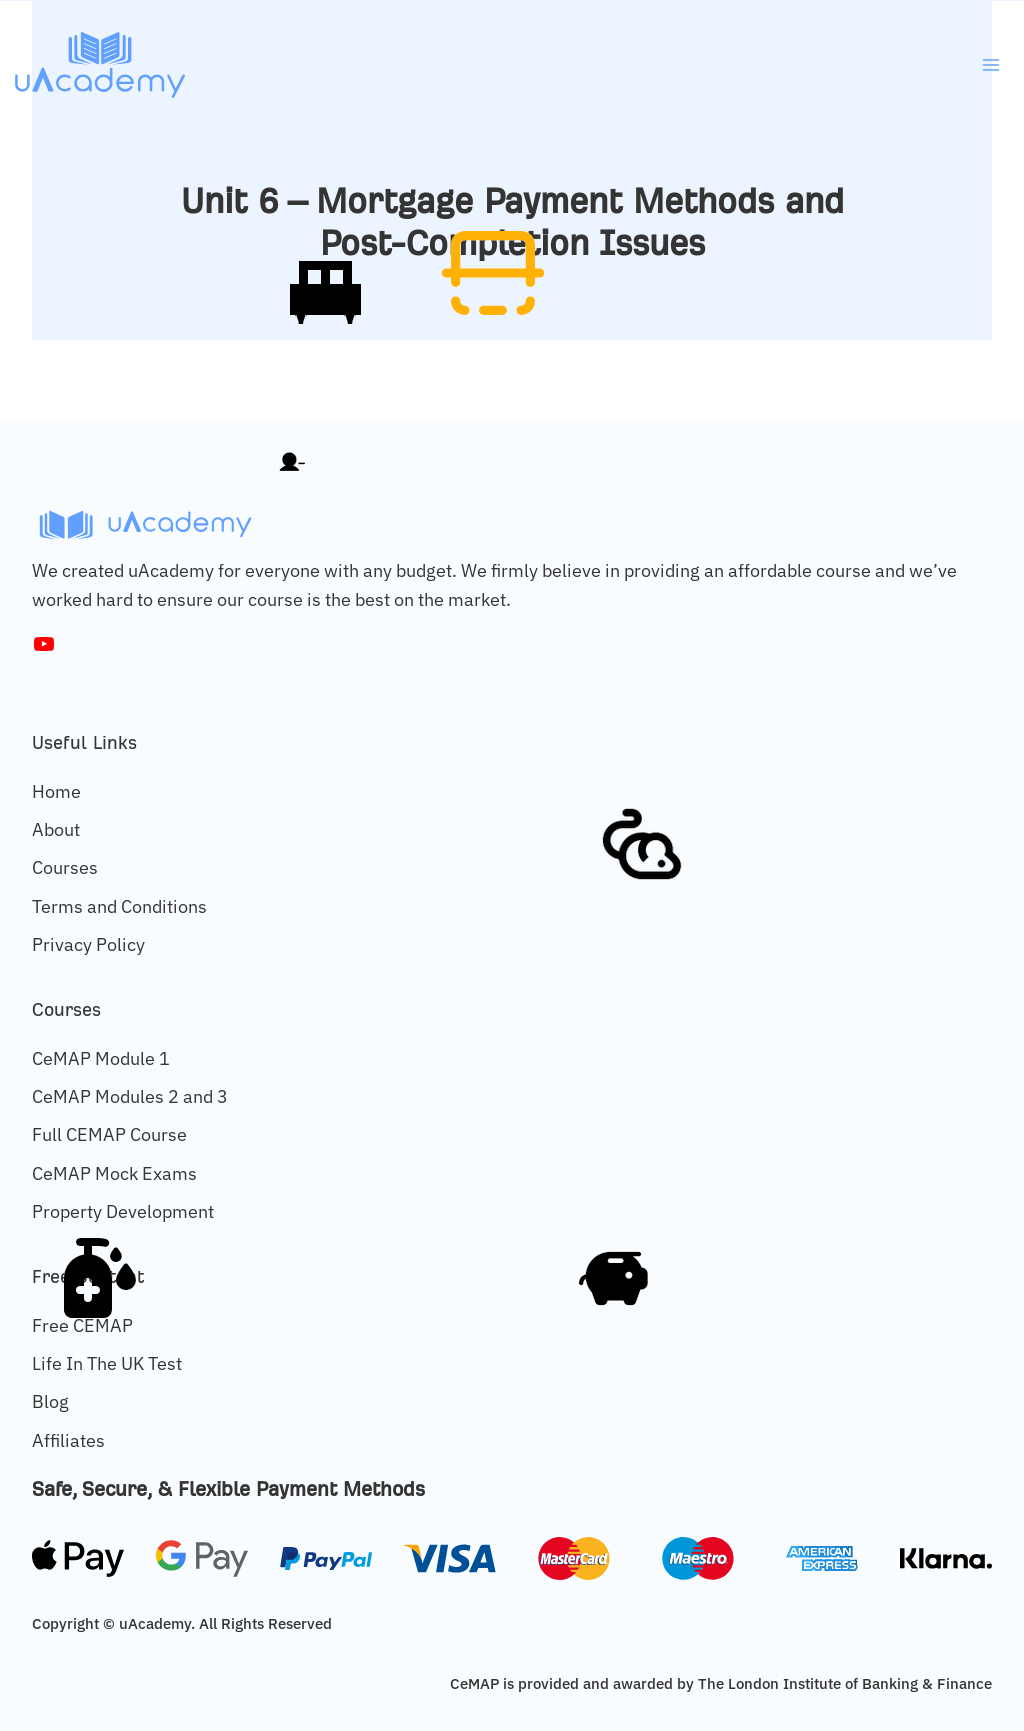 This screenshot has height=1731, width=1024. I want to click on view savings or financial goals, so click(614, 1278).